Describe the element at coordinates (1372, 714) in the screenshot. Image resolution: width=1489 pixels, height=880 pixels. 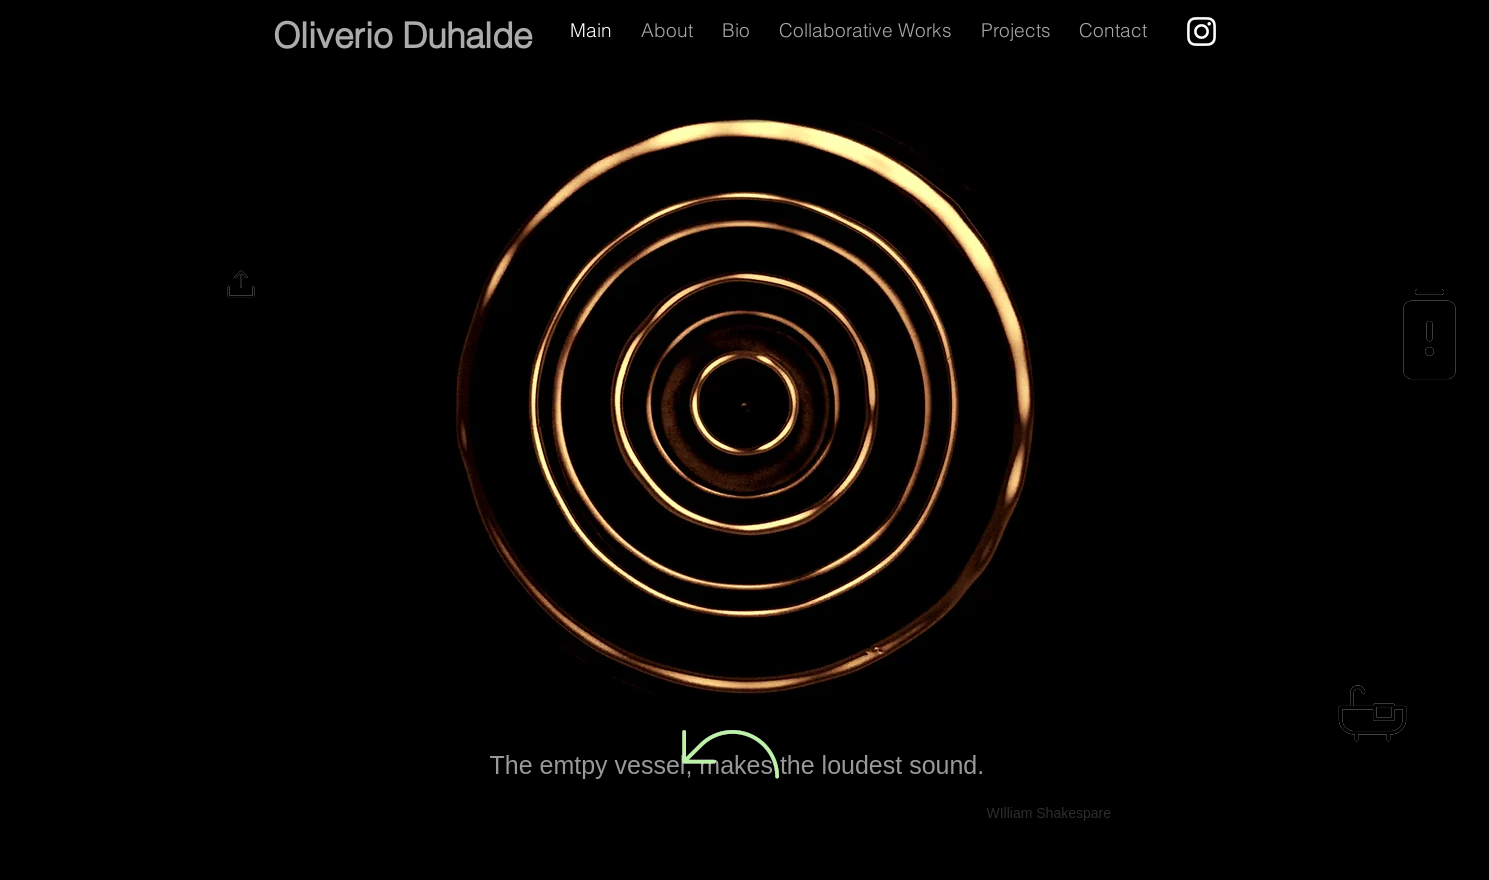
I see `indicates bathroom amenities available` at that location.